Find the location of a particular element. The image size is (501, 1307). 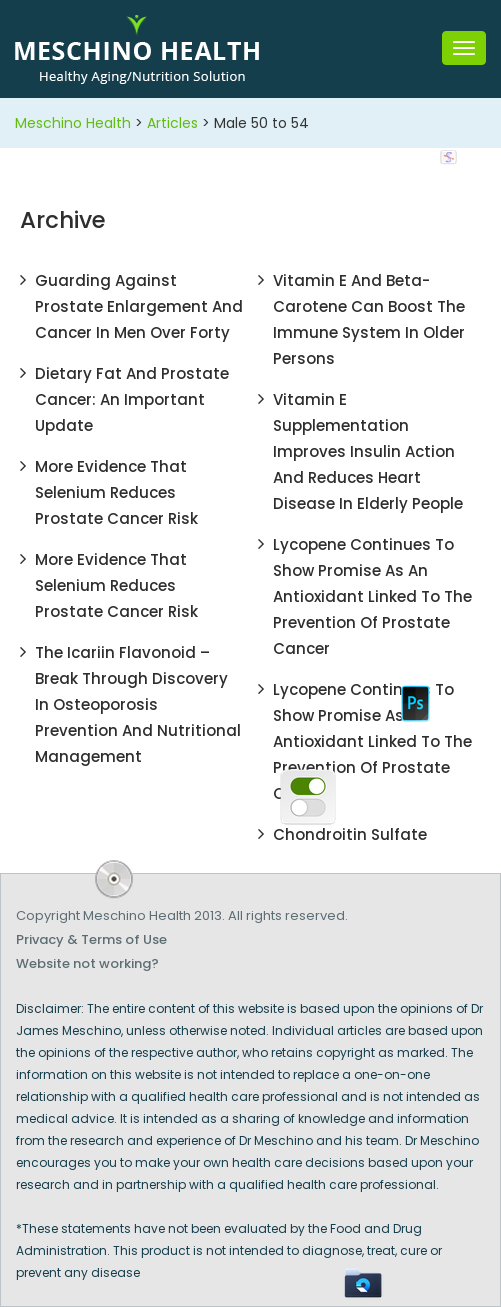

an SVG image file is located at coordinates (448, 156).